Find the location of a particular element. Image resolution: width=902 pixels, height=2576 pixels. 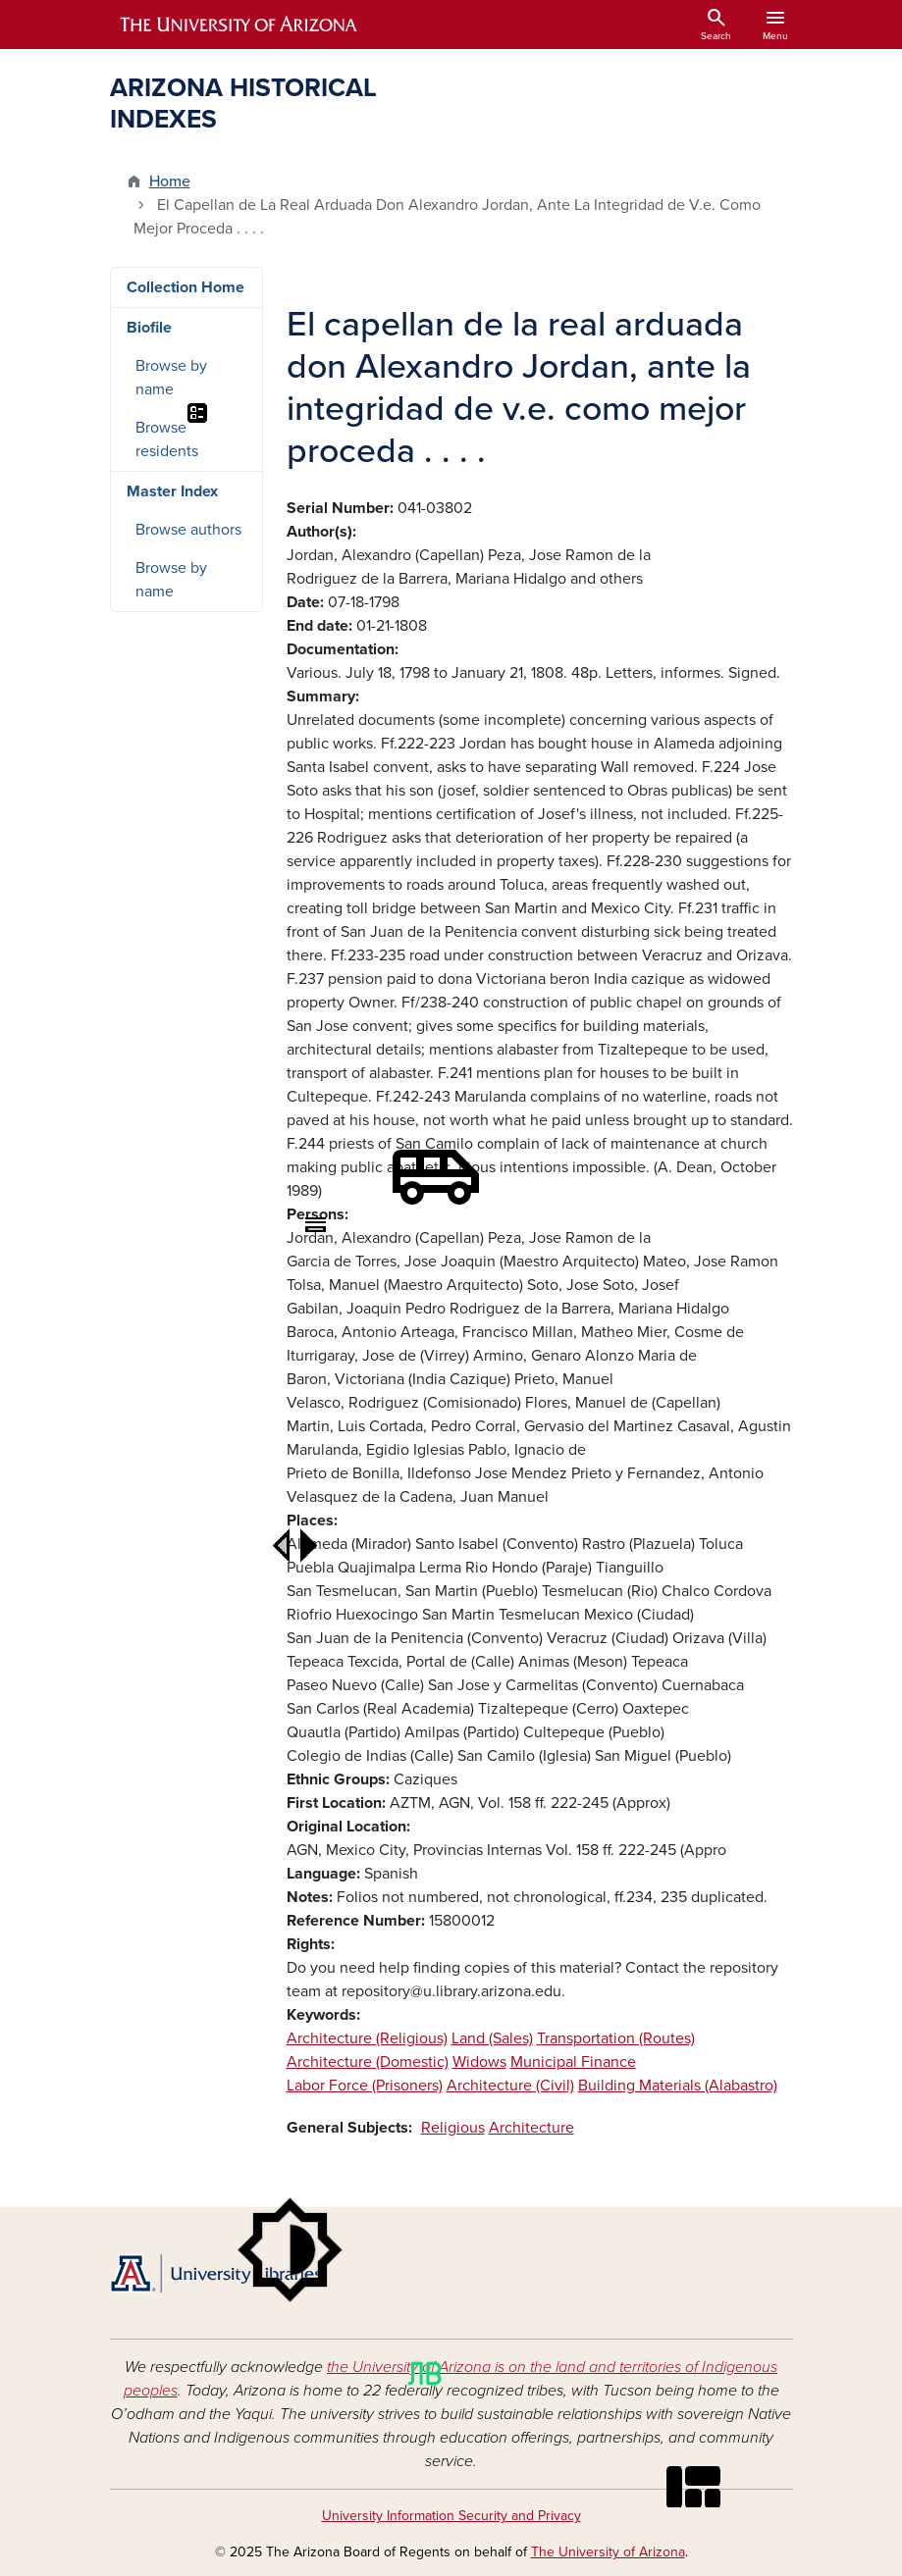

split view horizontally is located at coordinates (315, 1224).